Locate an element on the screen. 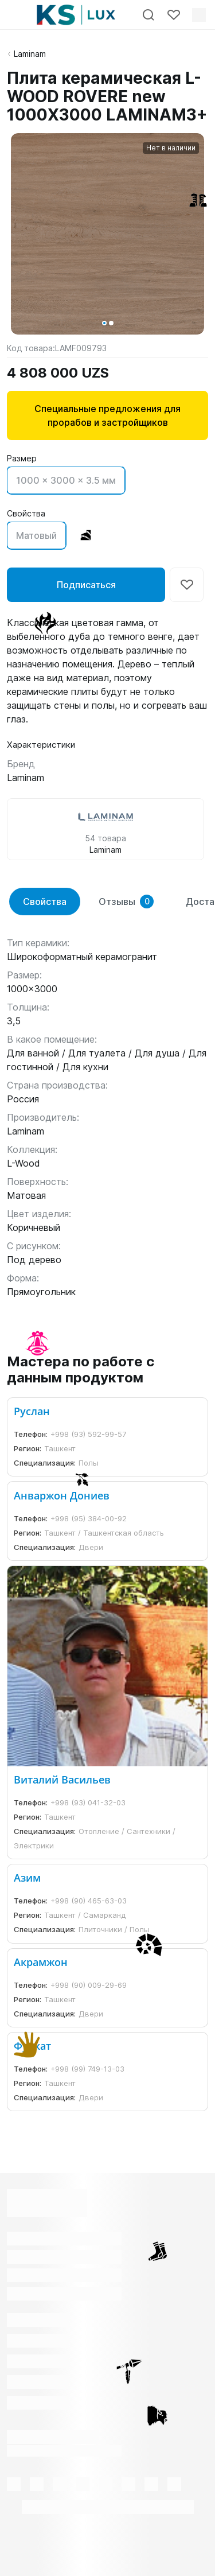 The width and height of the screenshot is (215, 2576). decorative shell or fossil collectible item is located at coordinates (149, 1945).